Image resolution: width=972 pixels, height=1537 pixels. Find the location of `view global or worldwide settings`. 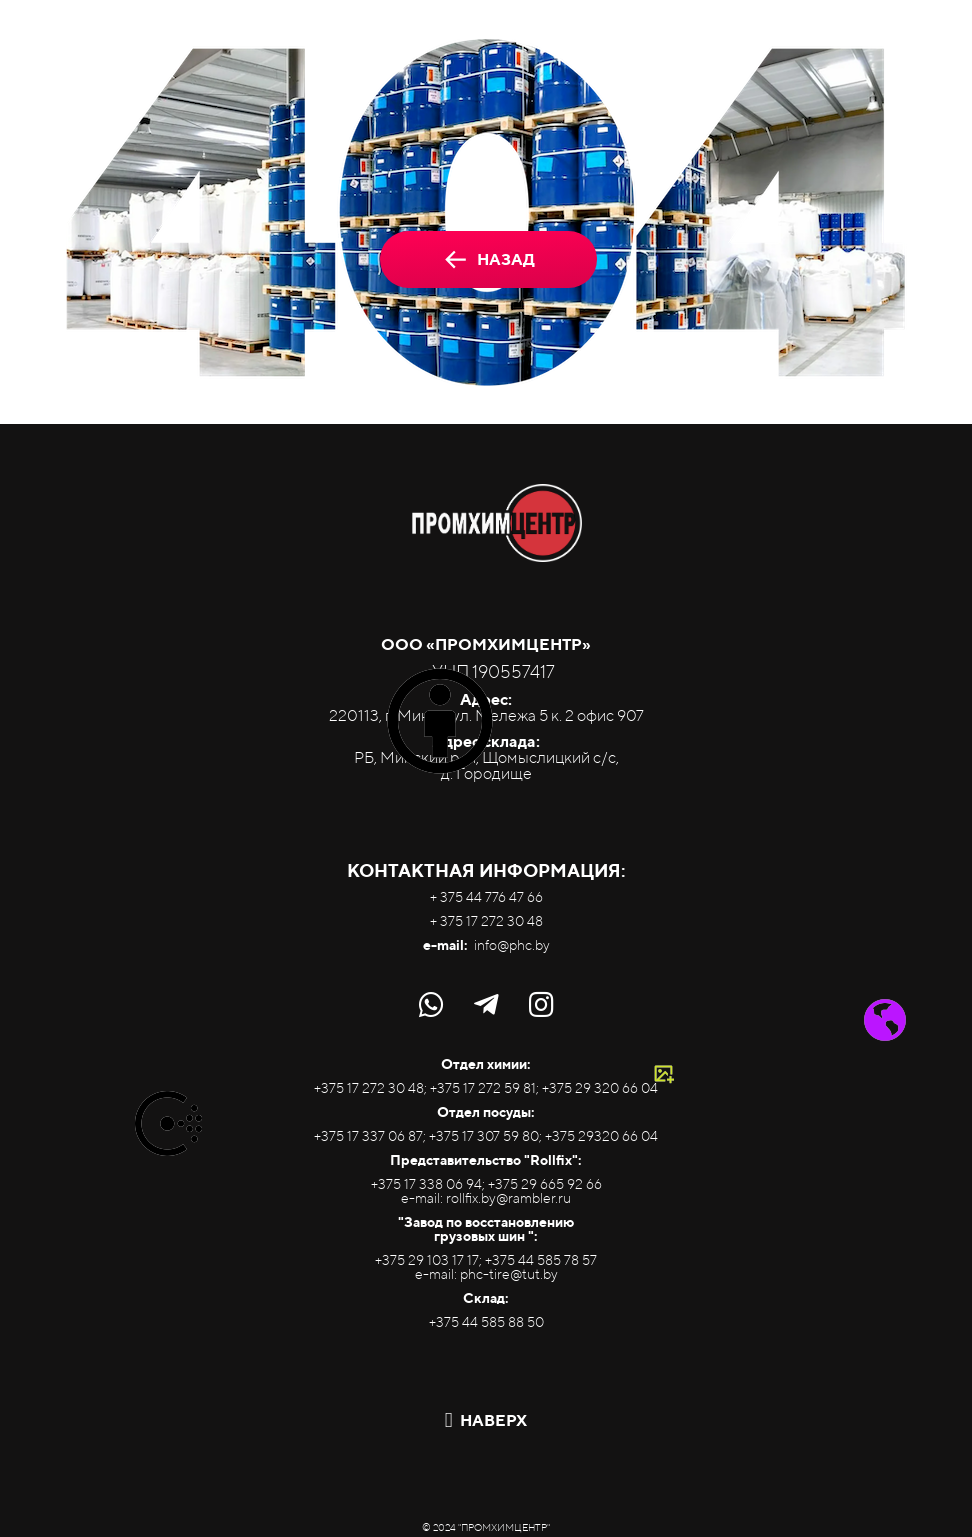

view global or worldwide settings is located at coordinates (885, 1020).